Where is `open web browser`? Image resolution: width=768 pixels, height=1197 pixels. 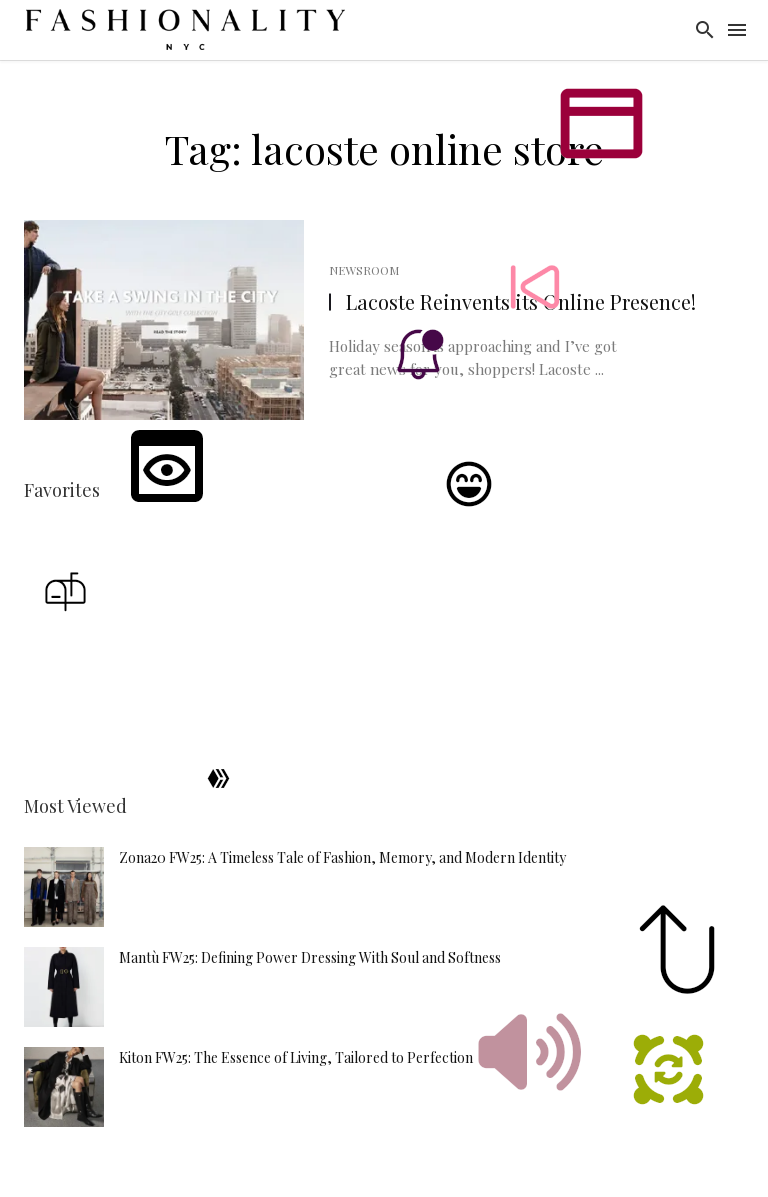 open web browser is located at coordinates (601, 123).